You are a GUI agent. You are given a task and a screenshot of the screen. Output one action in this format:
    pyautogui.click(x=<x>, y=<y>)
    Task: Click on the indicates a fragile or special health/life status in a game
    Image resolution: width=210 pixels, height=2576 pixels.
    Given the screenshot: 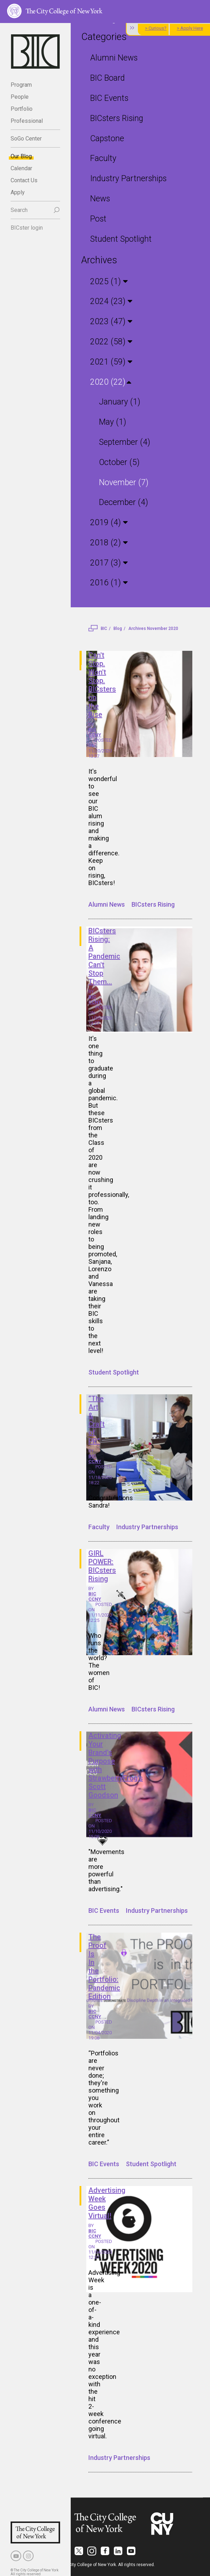 What is the action you would take?
    pyautogui.click(x=102, y=1841)
    